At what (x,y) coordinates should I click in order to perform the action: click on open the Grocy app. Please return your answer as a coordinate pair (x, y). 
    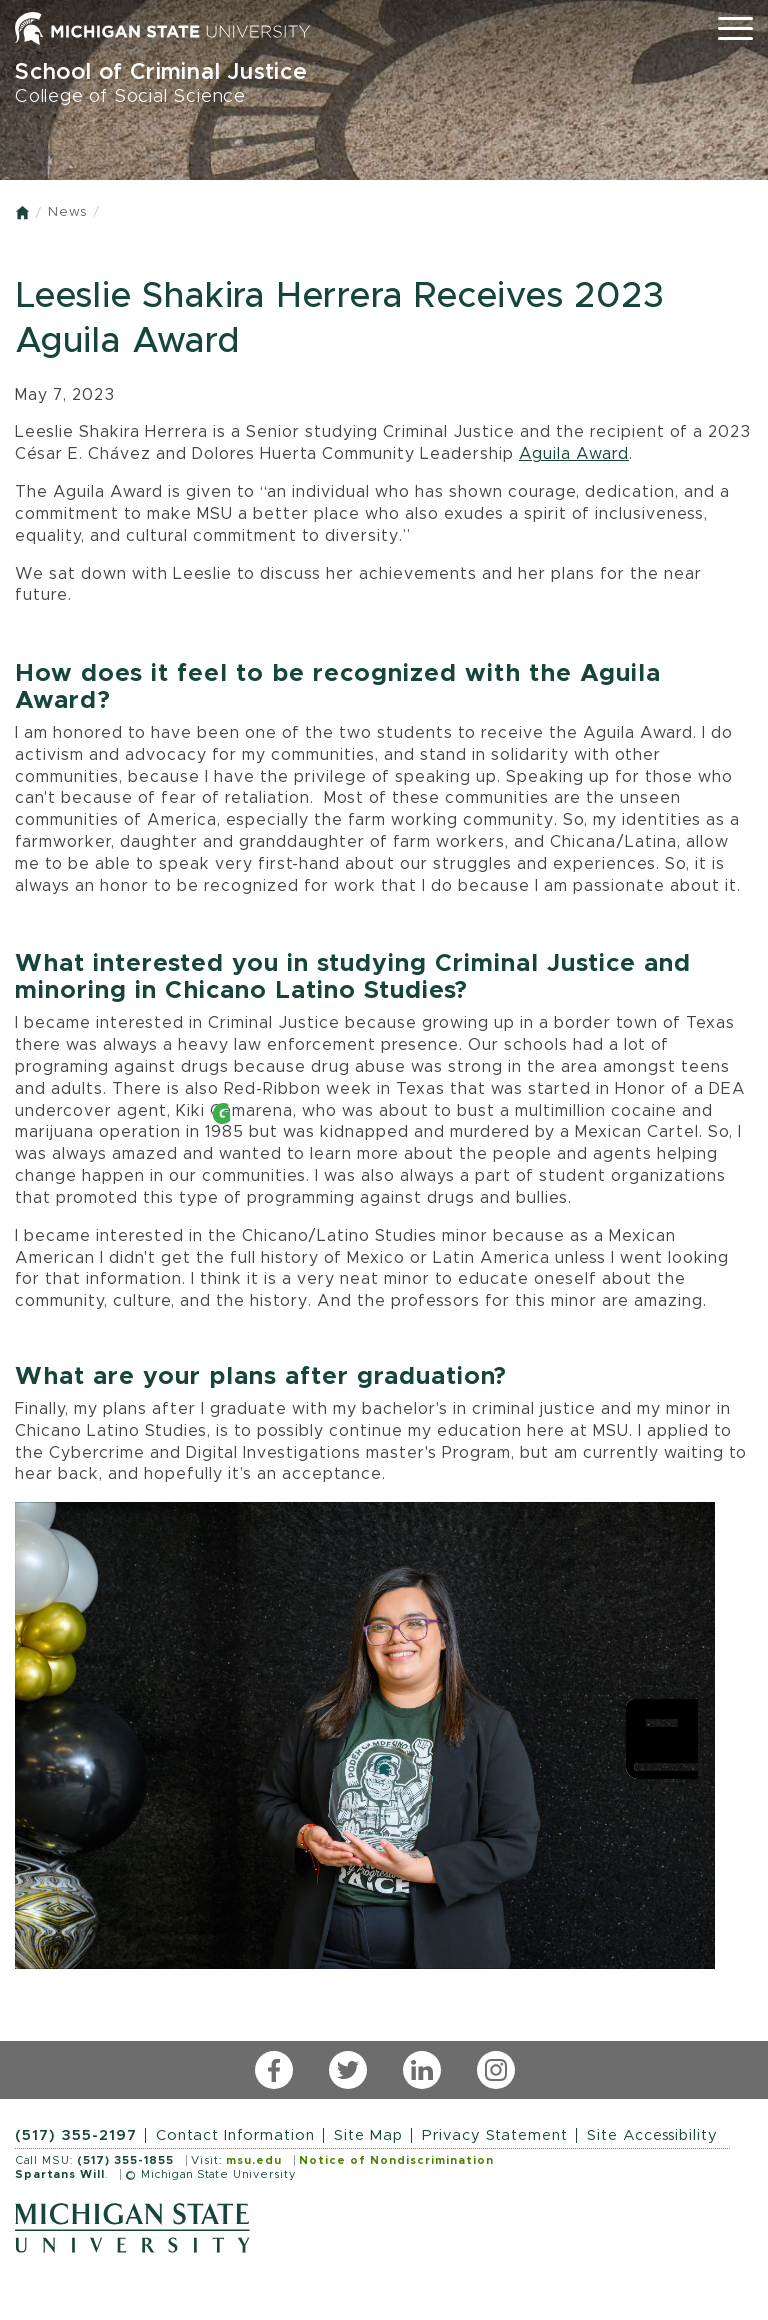
    Looking at the image, I should click on (221, 1113).